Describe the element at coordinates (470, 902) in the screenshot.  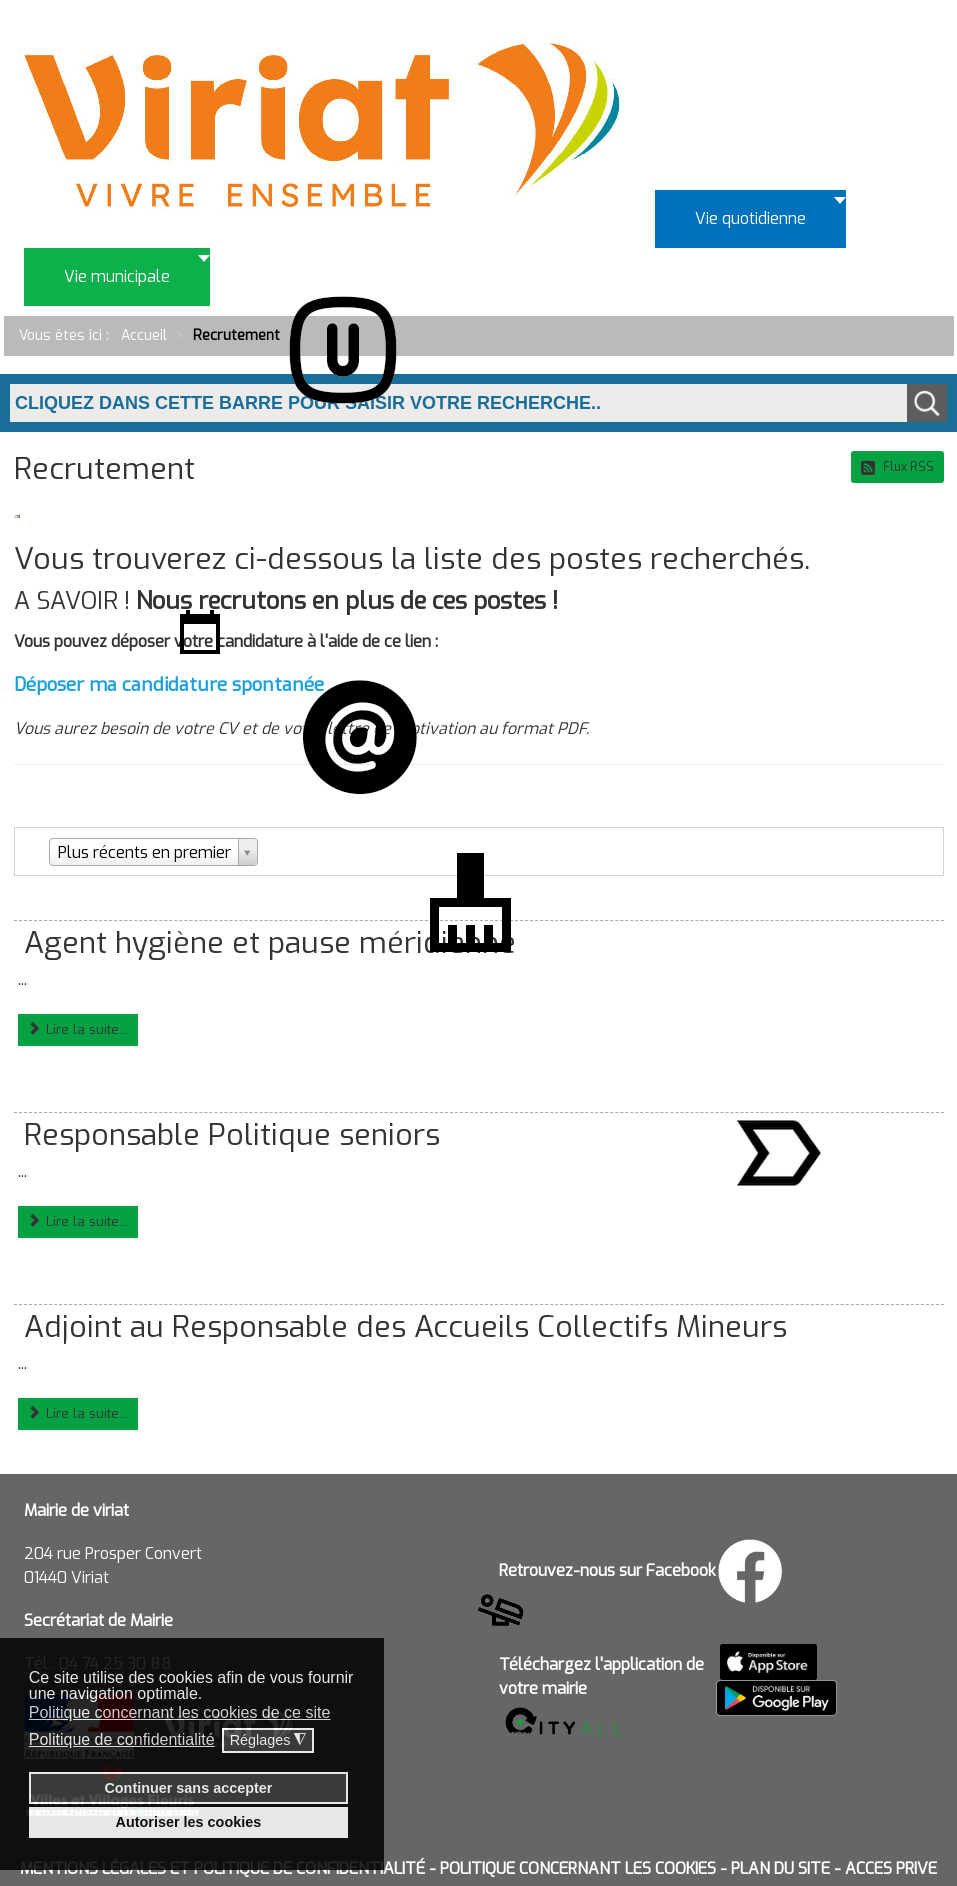
I see `access cleaning or housekeeping services` at that location.